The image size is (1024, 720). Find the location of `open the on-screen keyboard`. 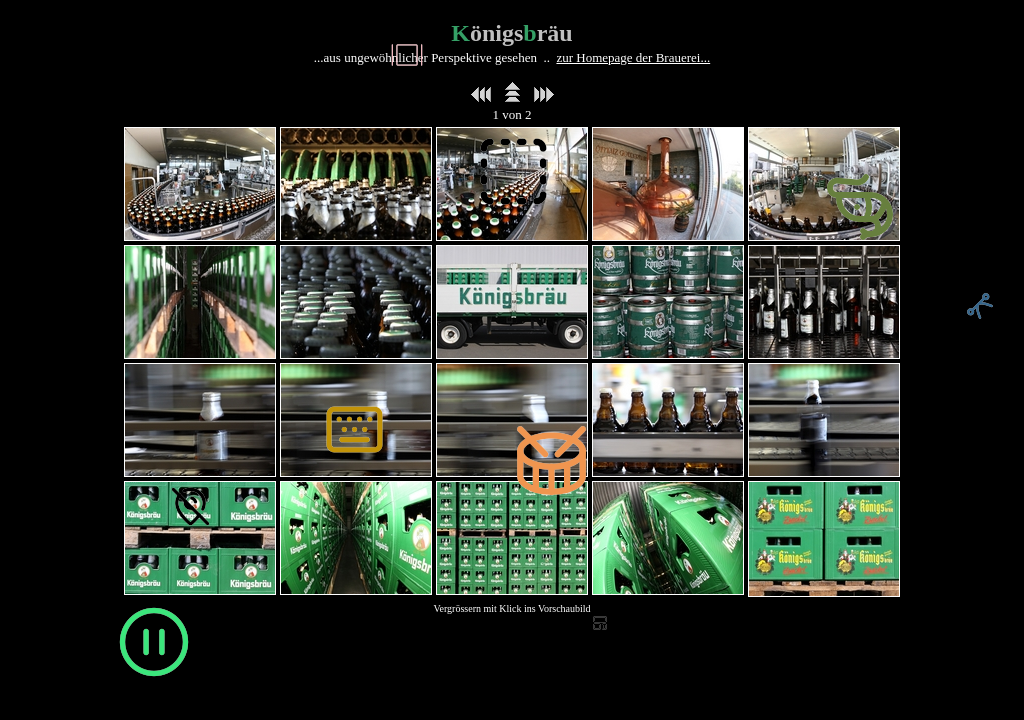

open the on-screen keyboard is located at coordinates (354, 429).